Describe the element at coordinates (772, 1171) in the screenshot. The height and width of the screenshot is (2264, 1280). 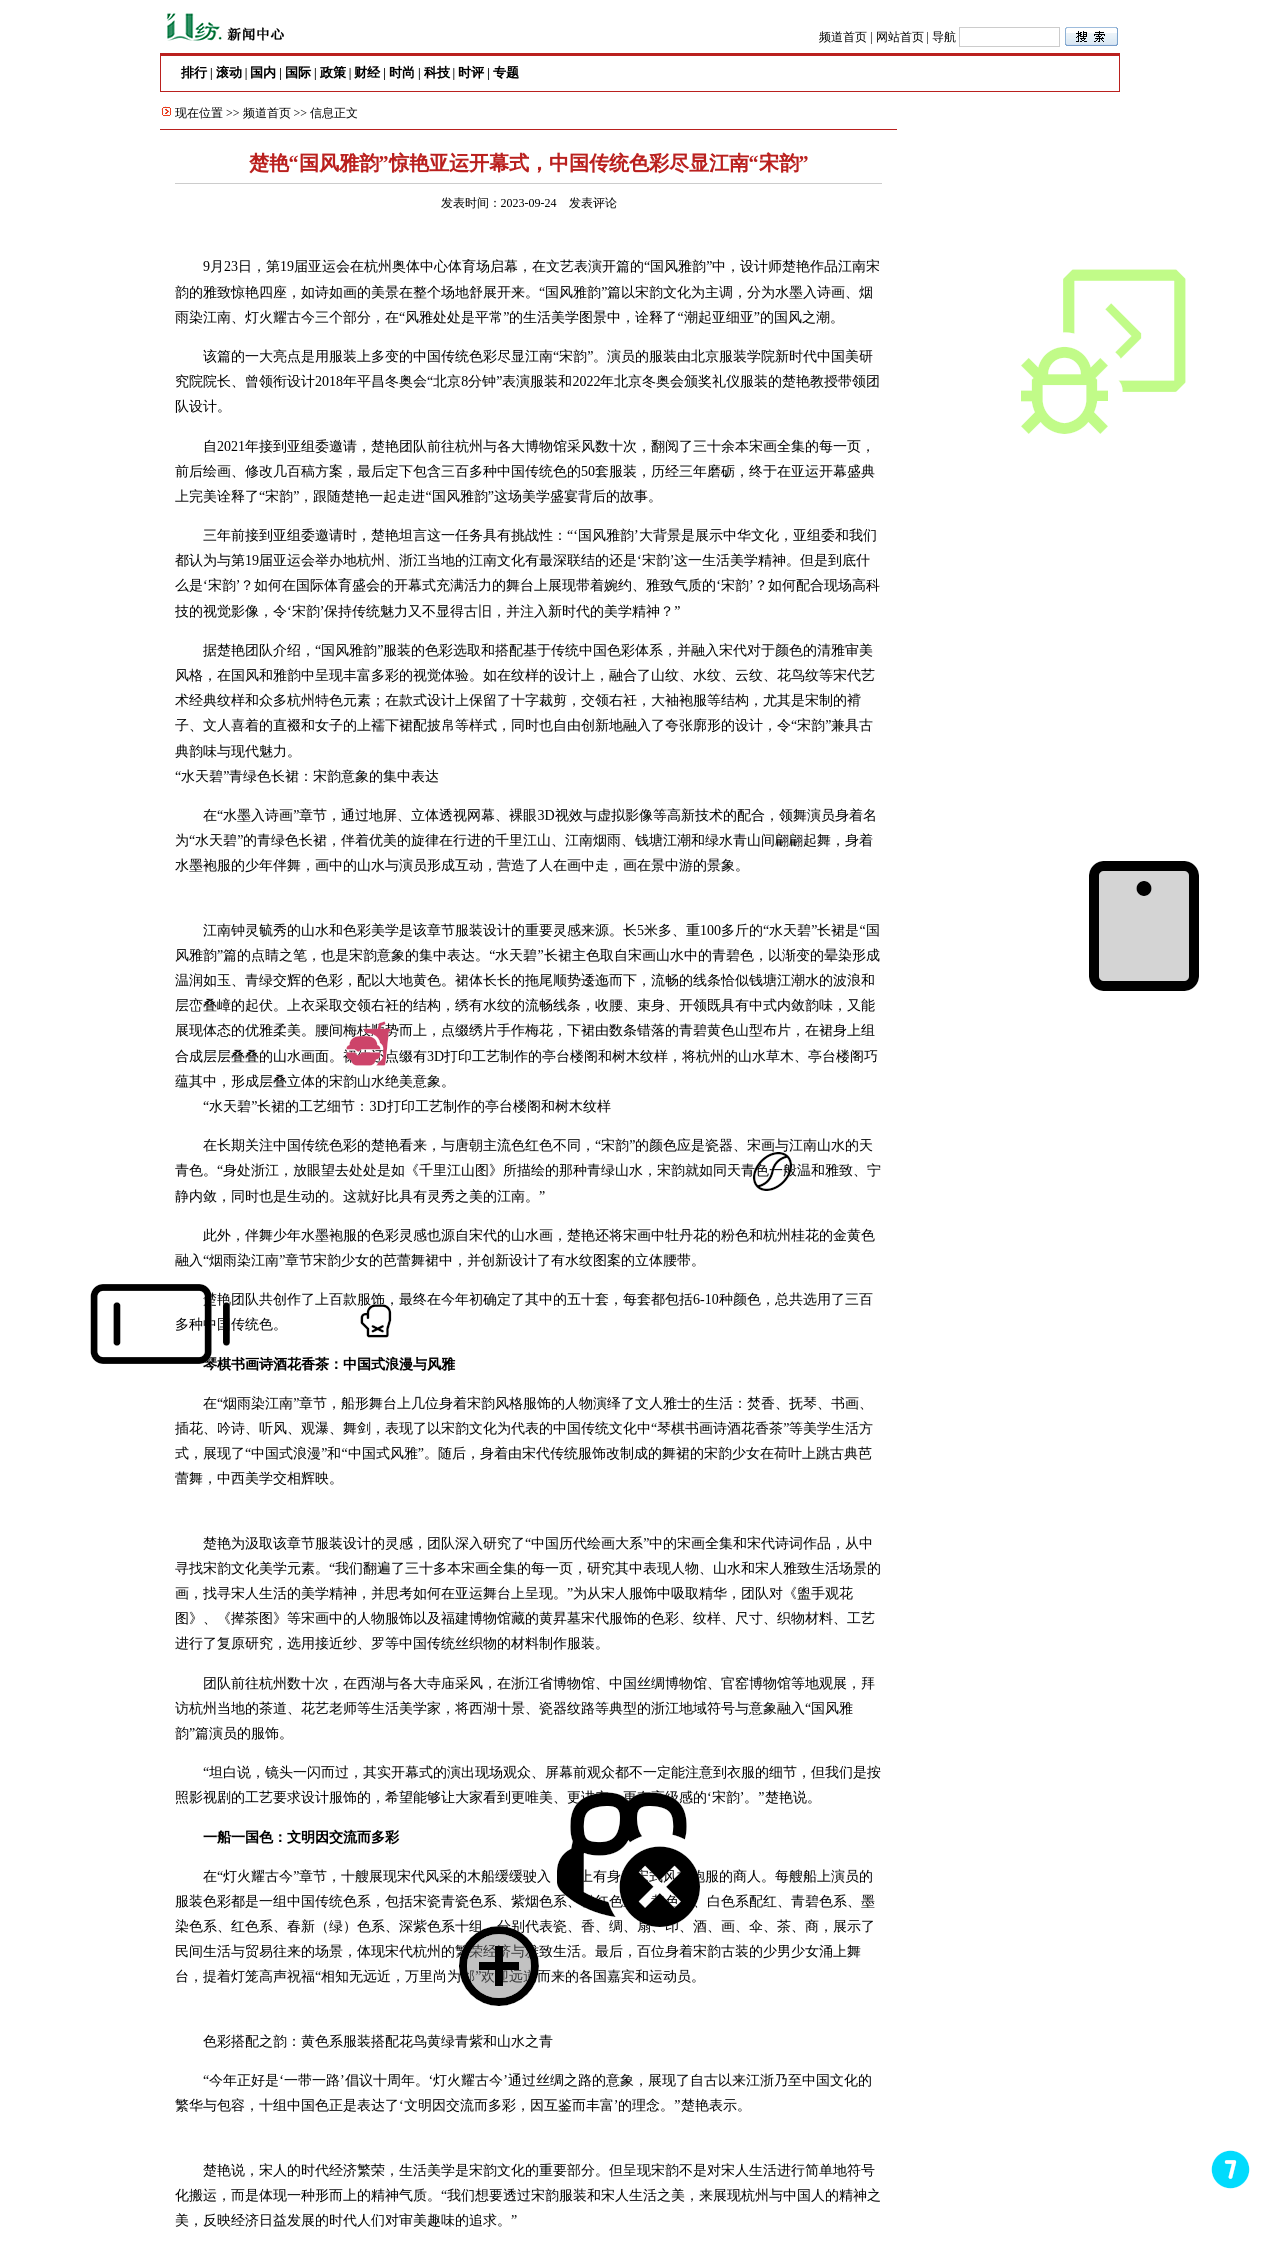
I see `browse coffee-related content or settings` at that location.